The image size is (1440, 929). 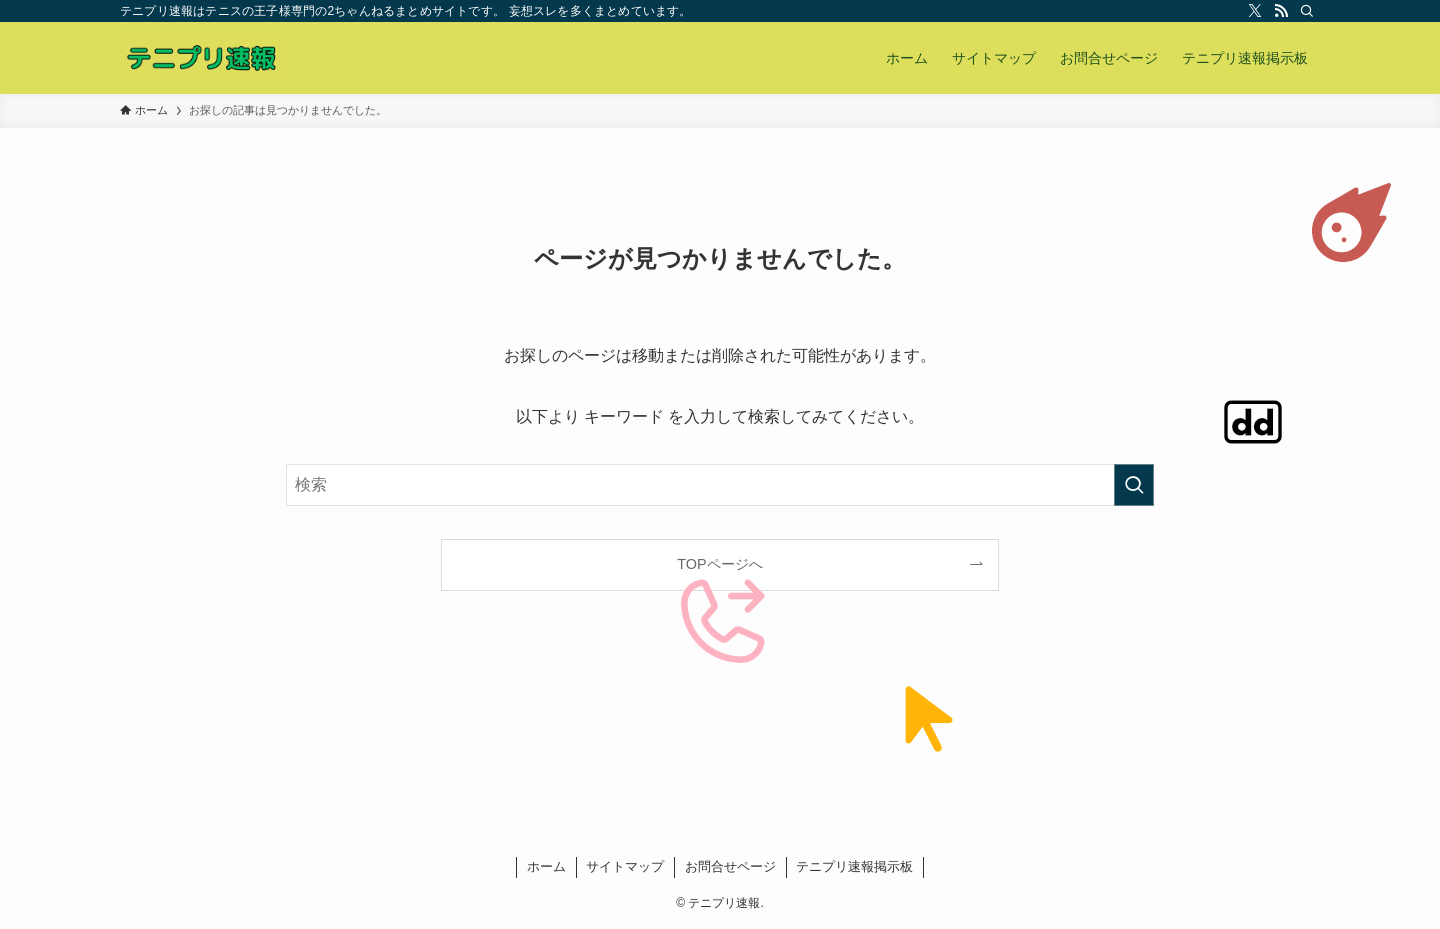 What do you see at coordinates (1253, 422) in the screenshot?
I see `deploy dog logo - a deployment automation service` at bounding box center [1253, 422].